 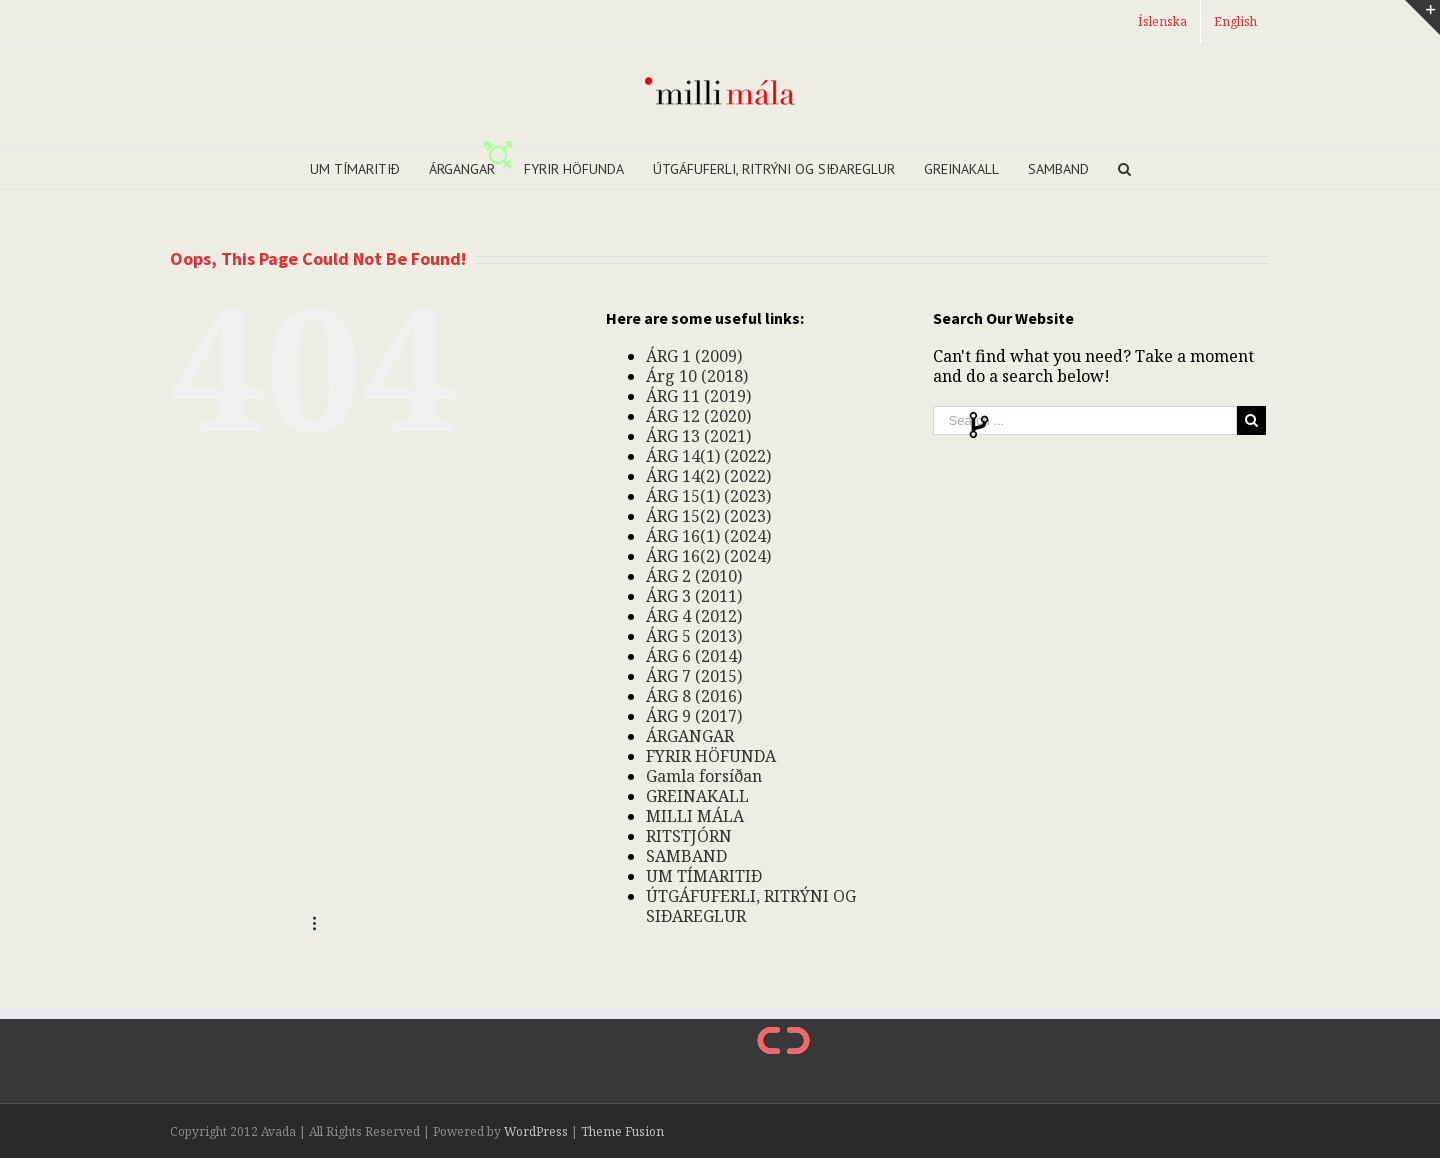 What do you see at coordinates (979, 425) in the screenshot?
I see `create a new git branch` at bounding box center [979, 425].